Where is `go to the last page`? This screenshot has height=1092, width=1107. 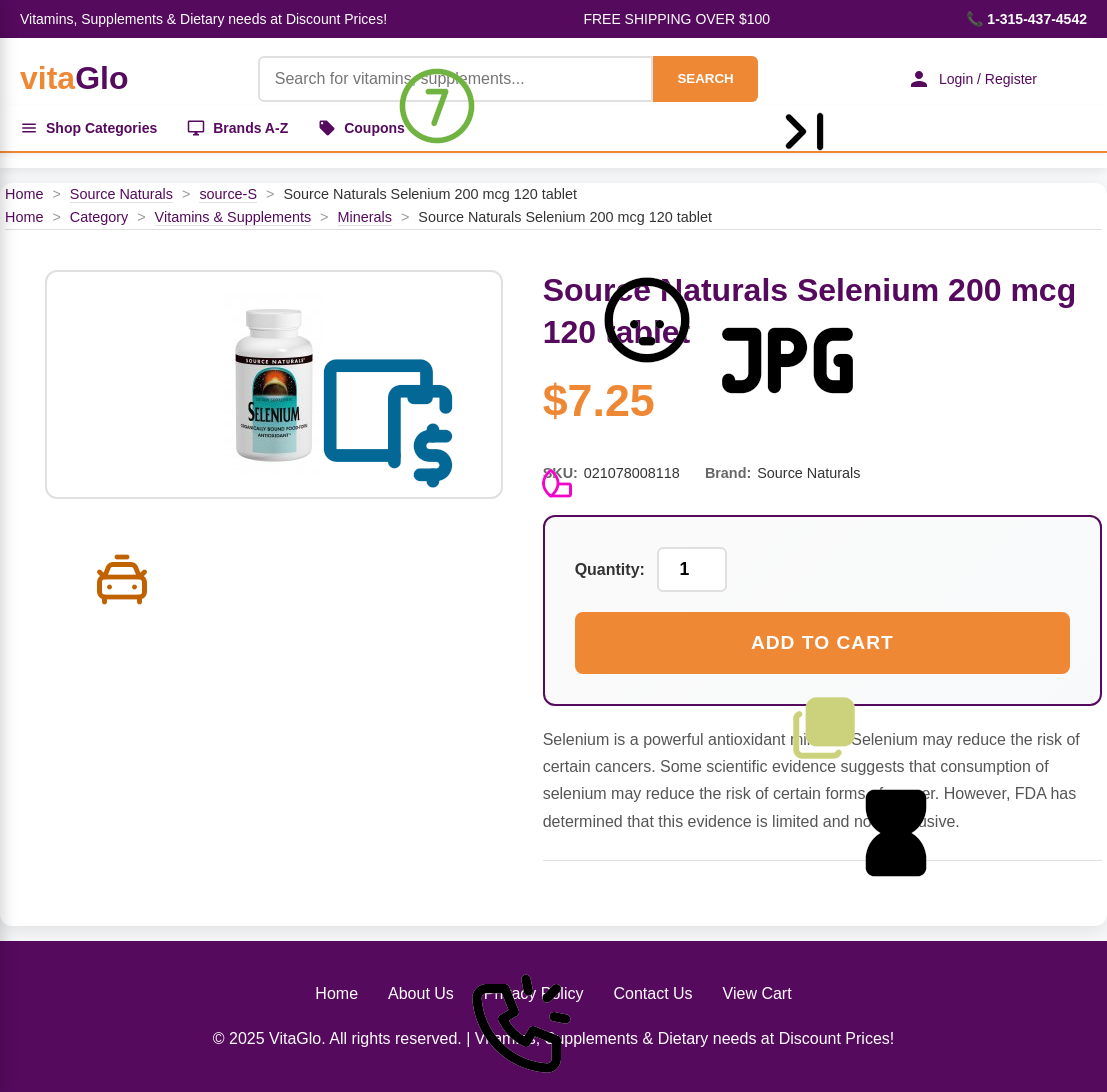 go to the last page is located at coordinates (804, 131).